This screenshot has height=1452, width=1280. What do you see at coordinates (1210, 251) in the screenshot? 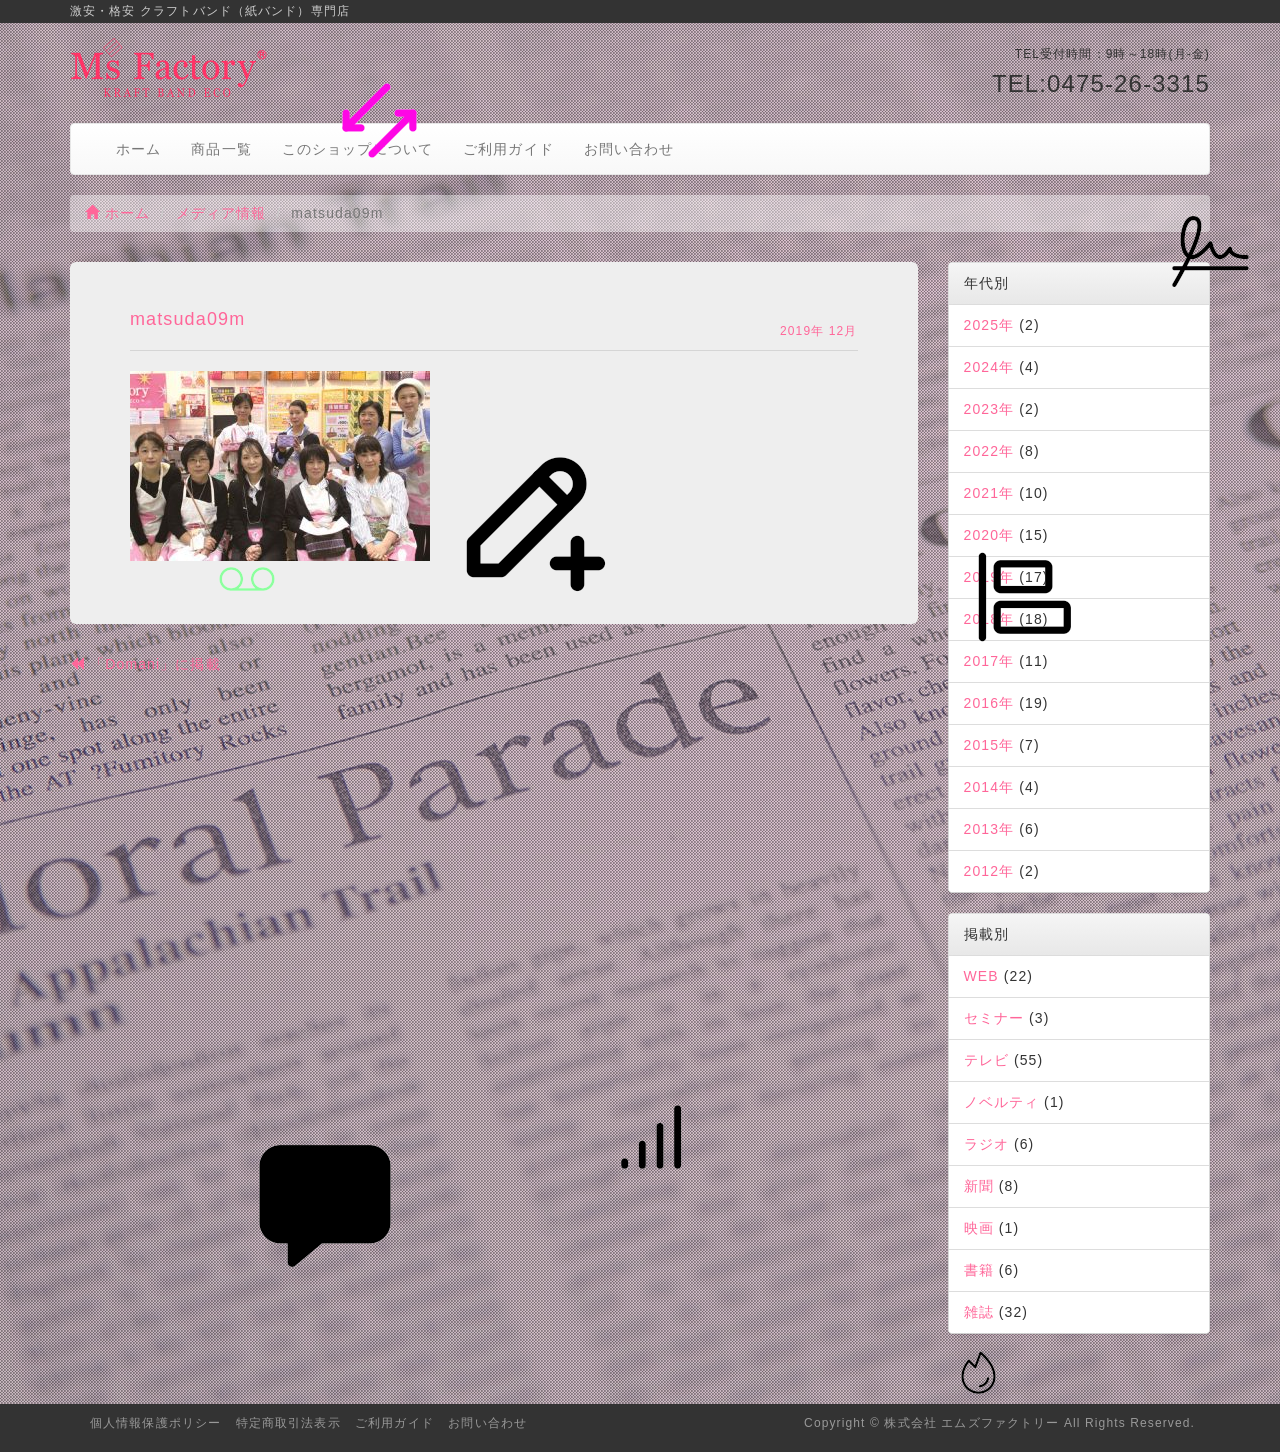
I see `add your signature to a document` at bounding box center [1210, 251].